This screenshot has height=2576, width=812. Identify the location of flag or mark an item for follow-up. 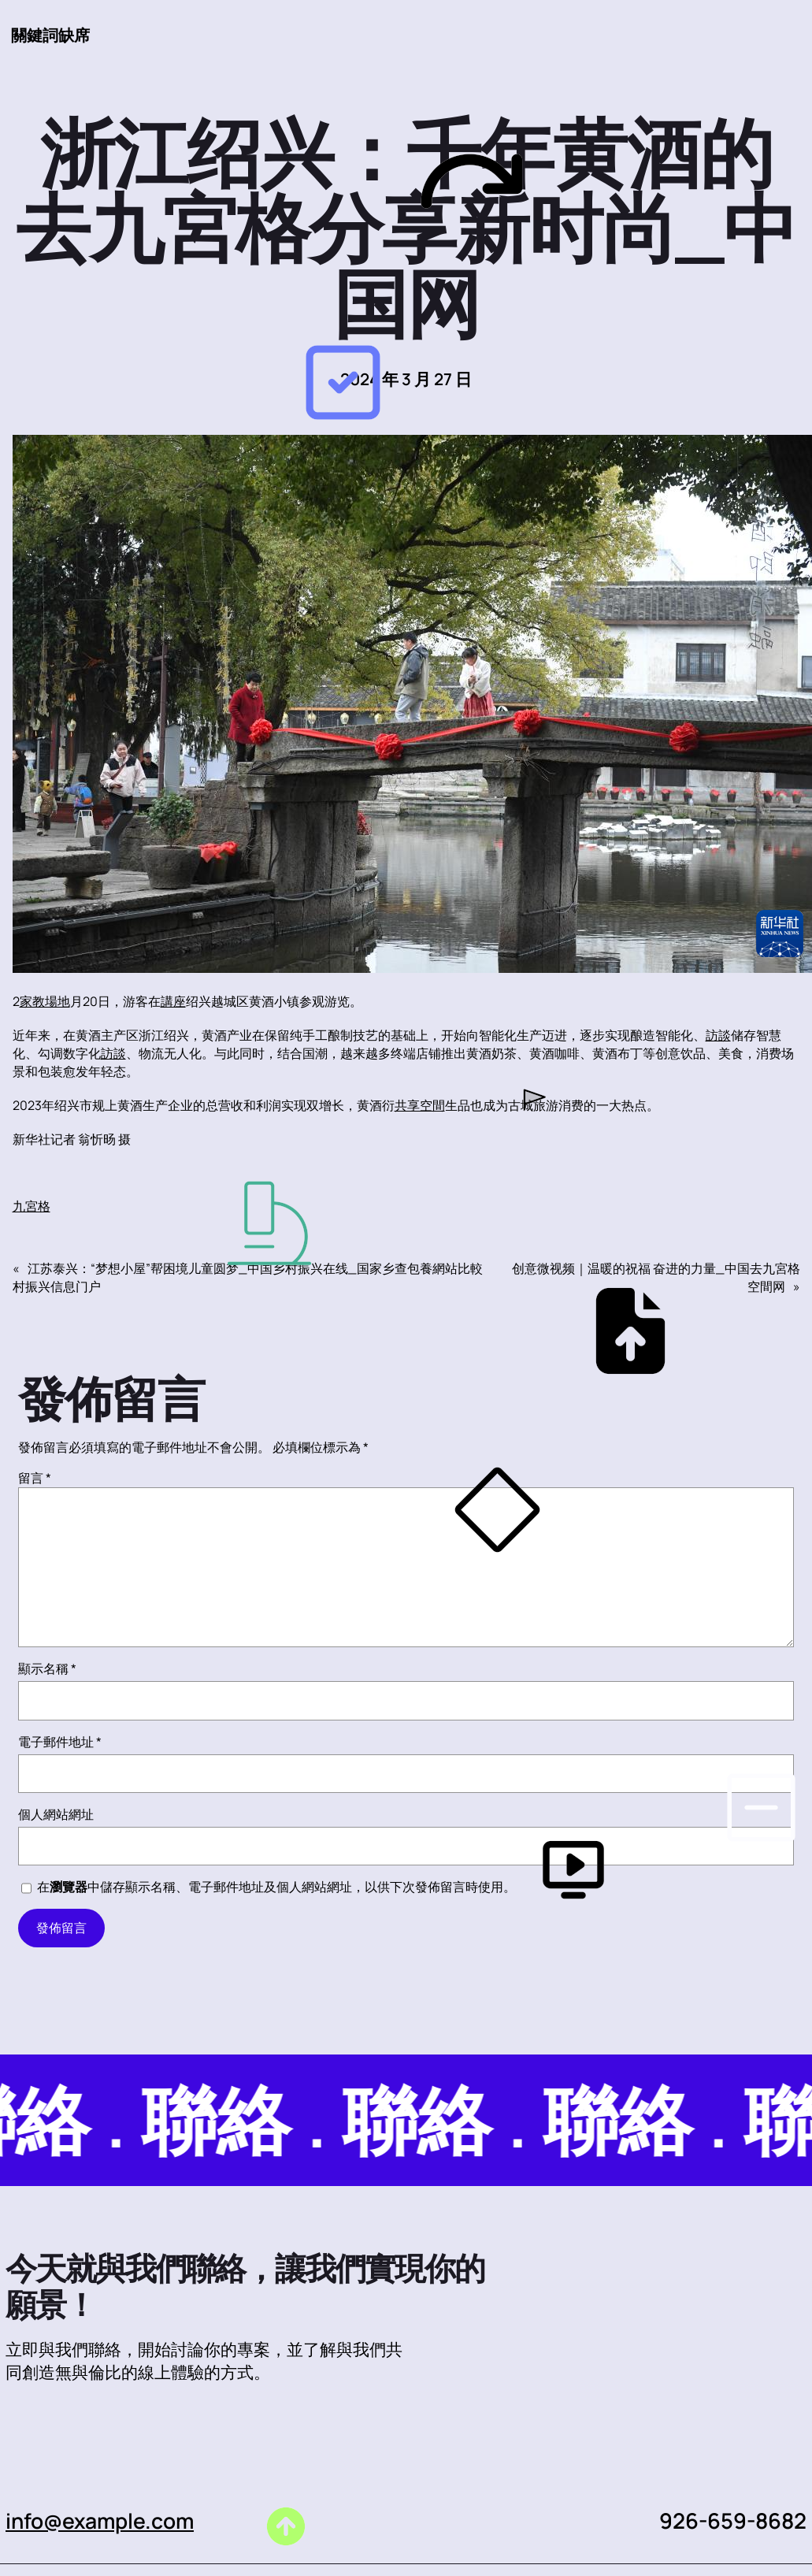
(532, 1100).